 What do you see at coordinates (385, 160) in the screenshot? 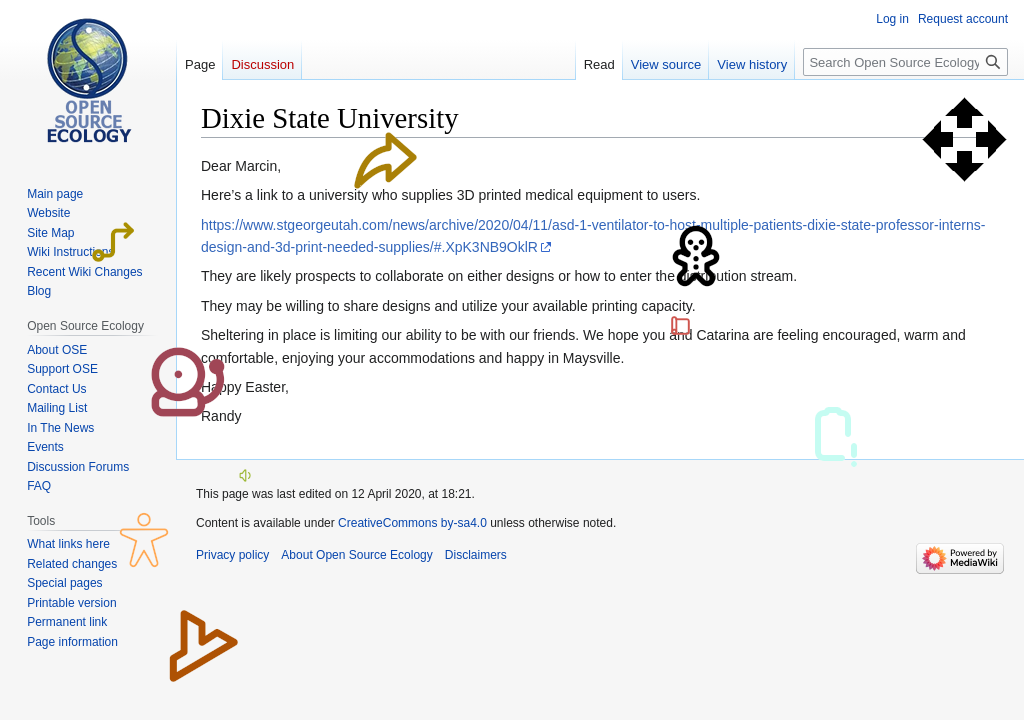
I see `share content with others` at bounding box center [385, 160].